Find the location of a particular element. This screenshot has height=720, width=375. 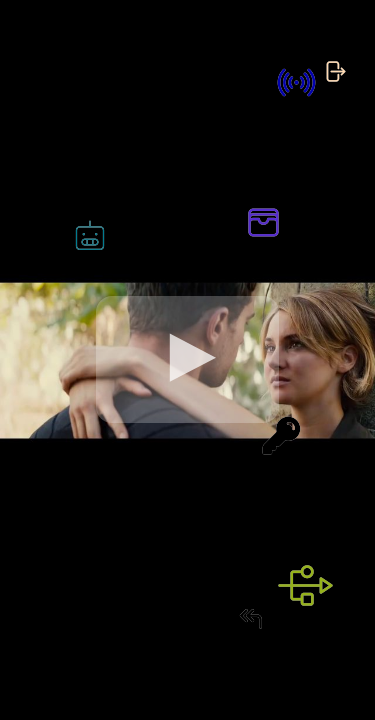

access security or authentication settings is located at coordinates (281, 435).